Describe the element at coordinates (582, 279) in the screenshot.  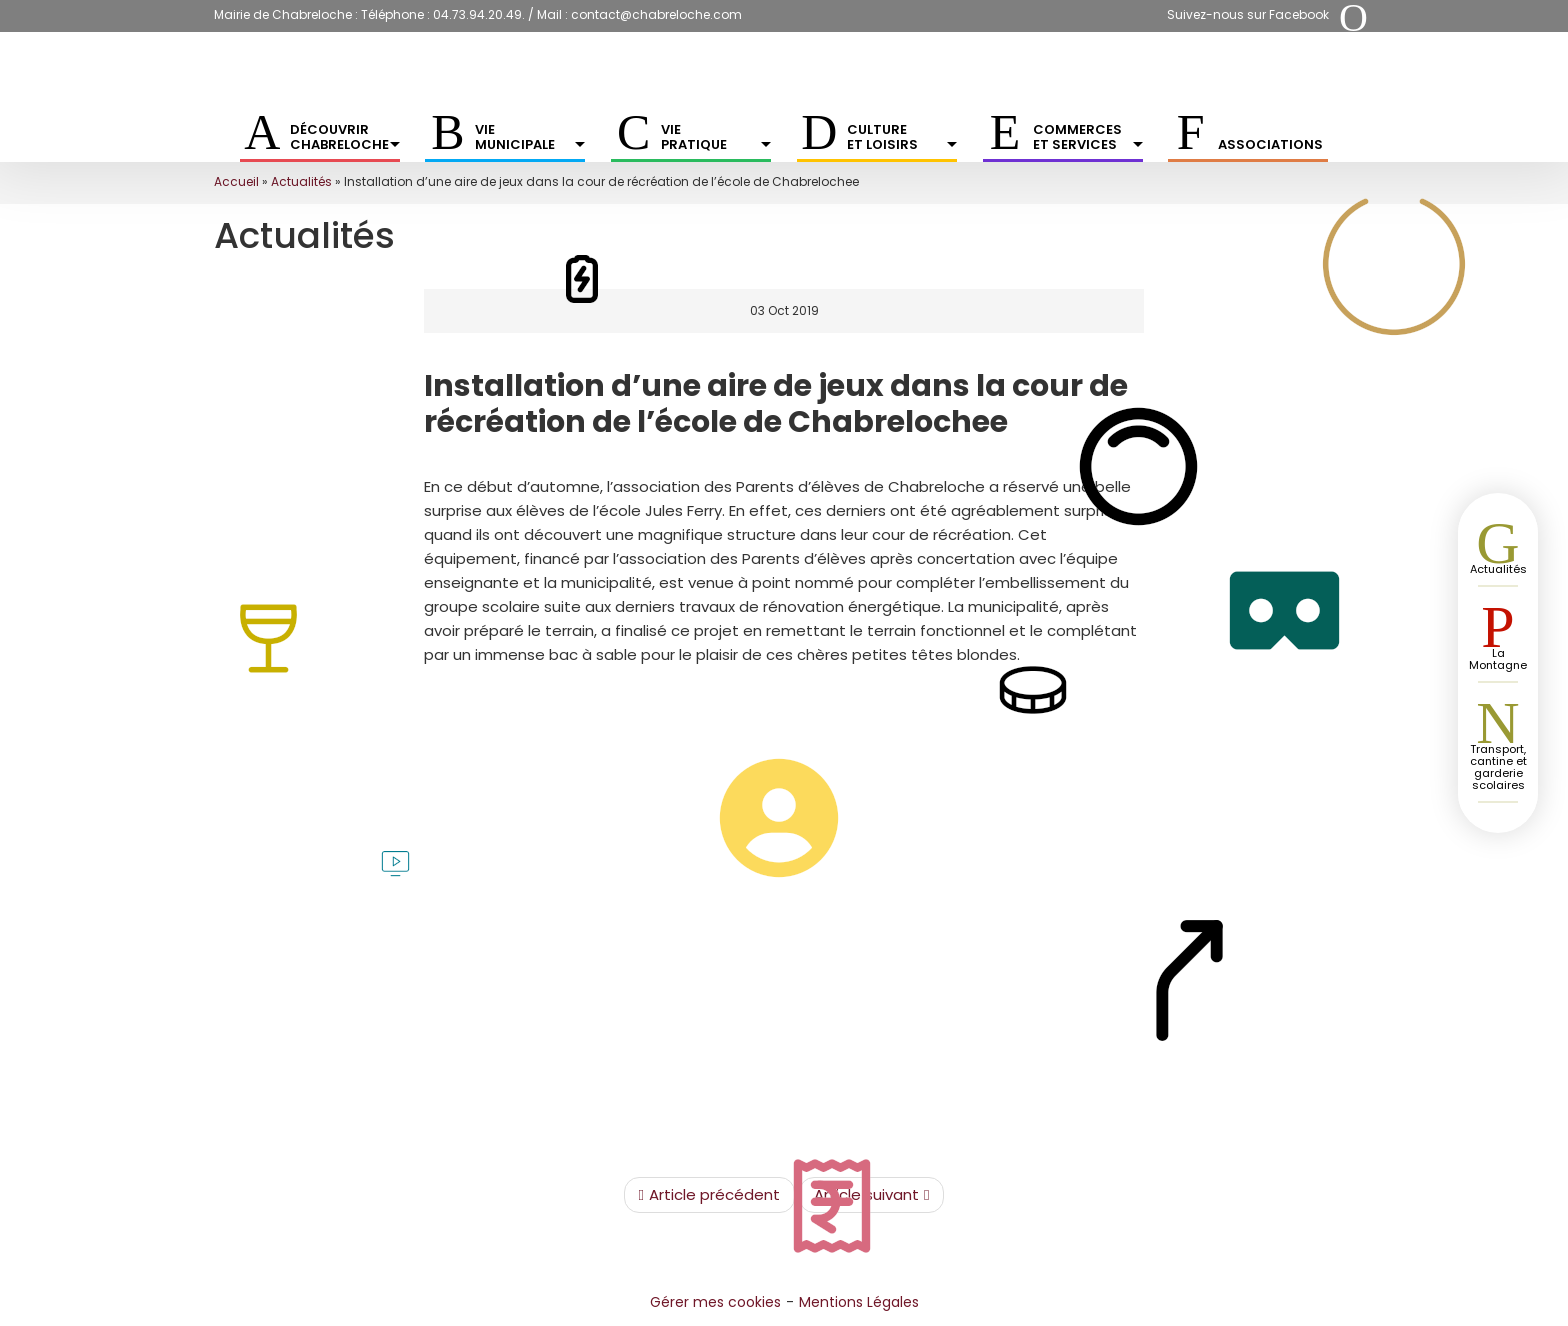
I see `indicates device is currently charging` at that location.